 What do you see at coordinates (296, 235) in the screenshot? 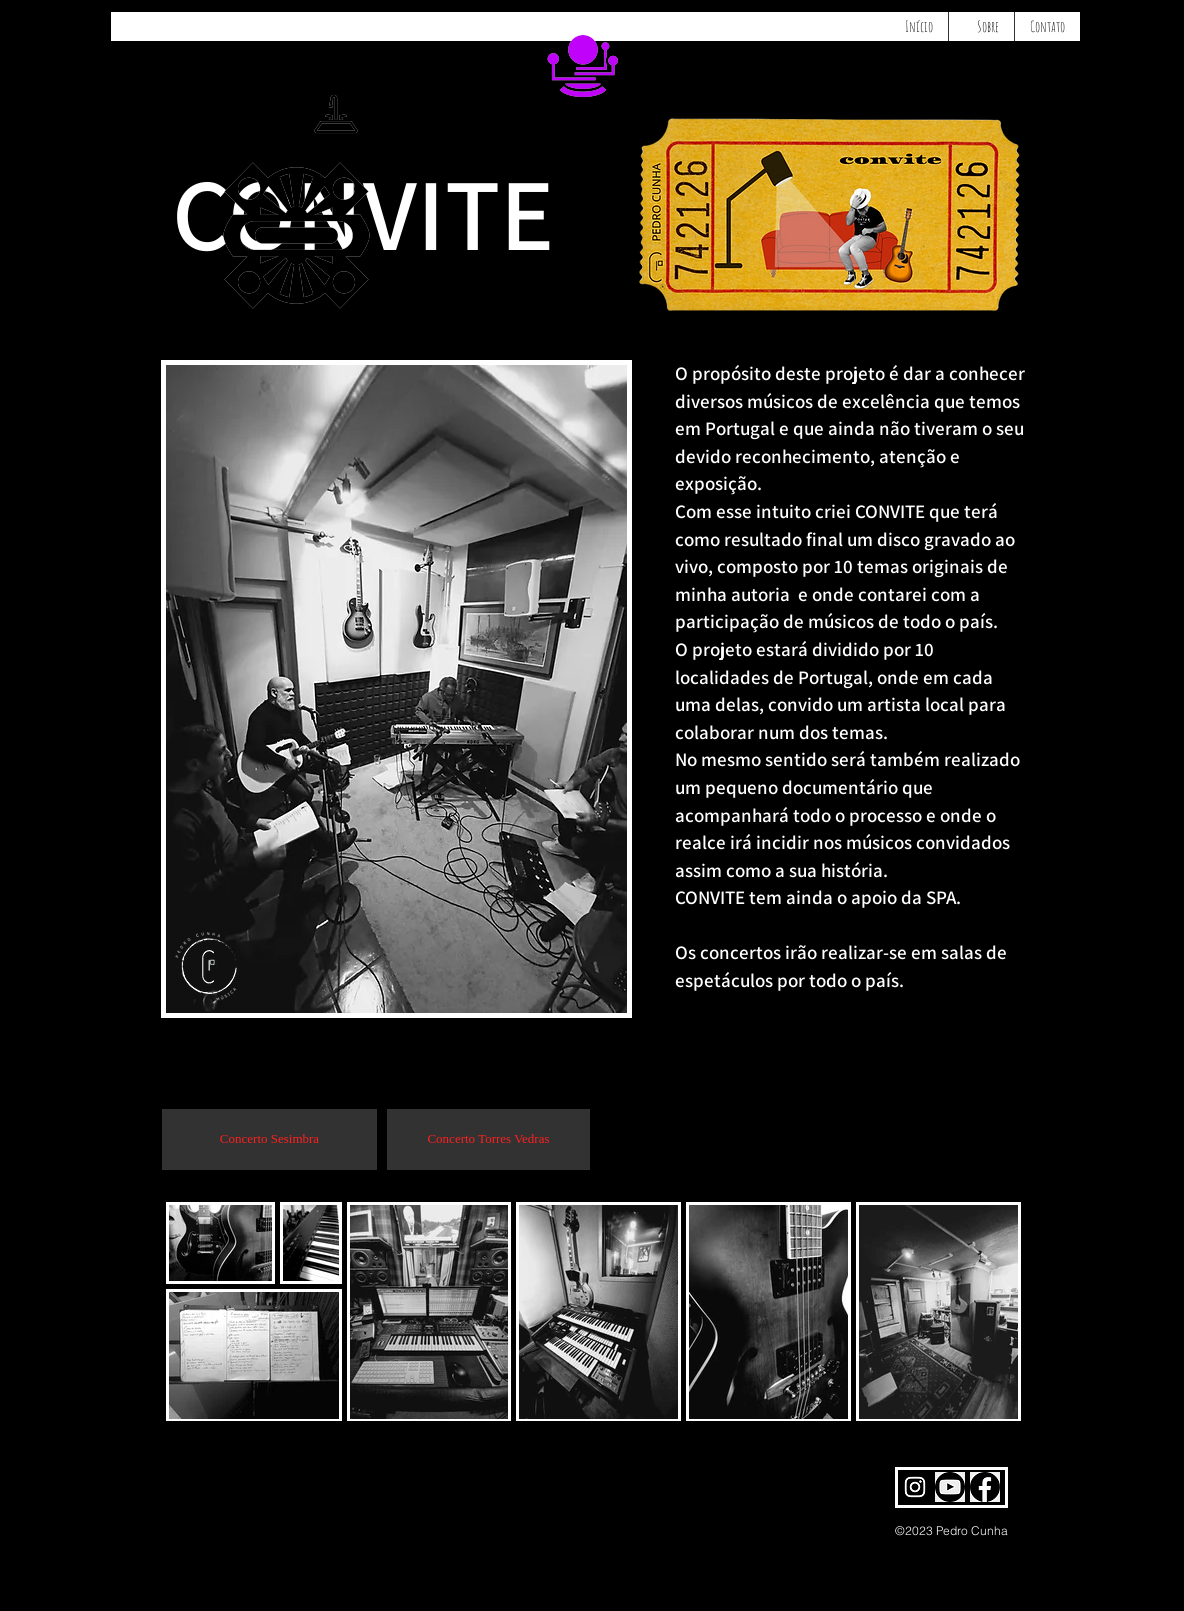
I see `decorative tribal or aztec-style game badge` at bounding box center [296, 235].